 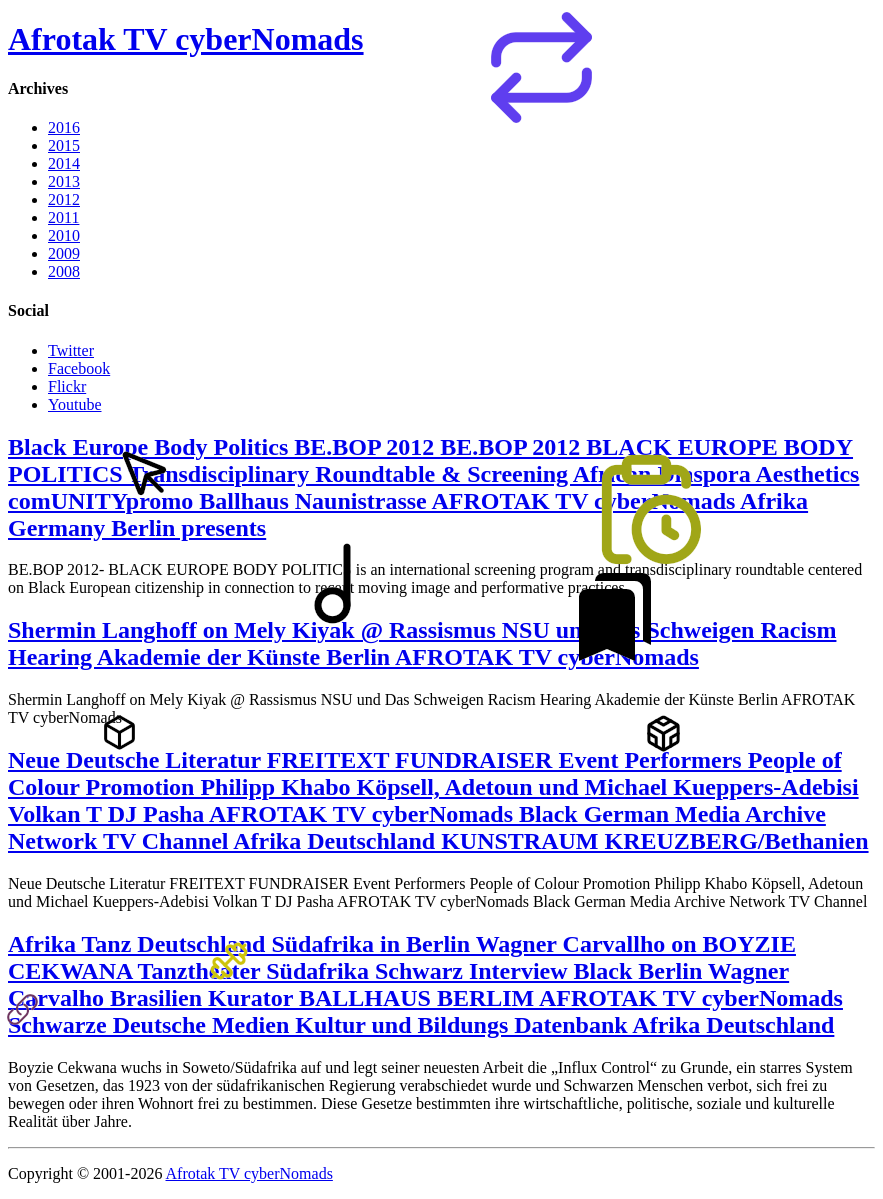 What do you see at coordinates (145, 474) in the screenshot?
I see `cursor or pointer indicator` at bounding box center [145, 474].